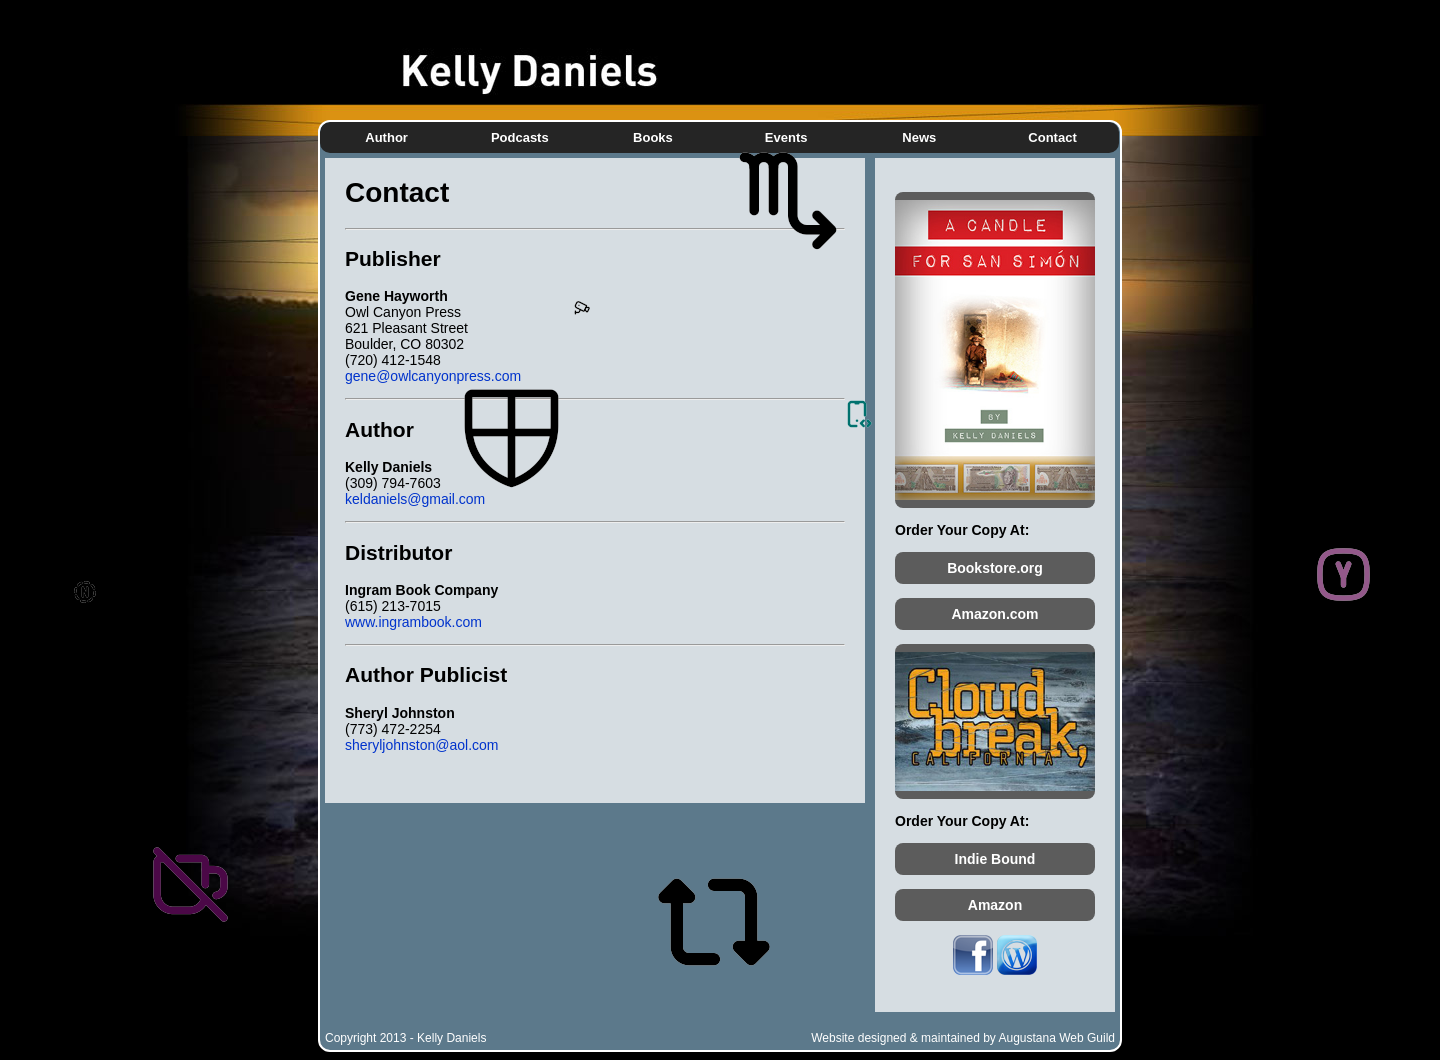 The image size is (1440, 1060). What do you see at coordinates (1343, 574) in the screenshot?
I see `indicates items starting with the letter Y` at bounding box center [1343, 574].